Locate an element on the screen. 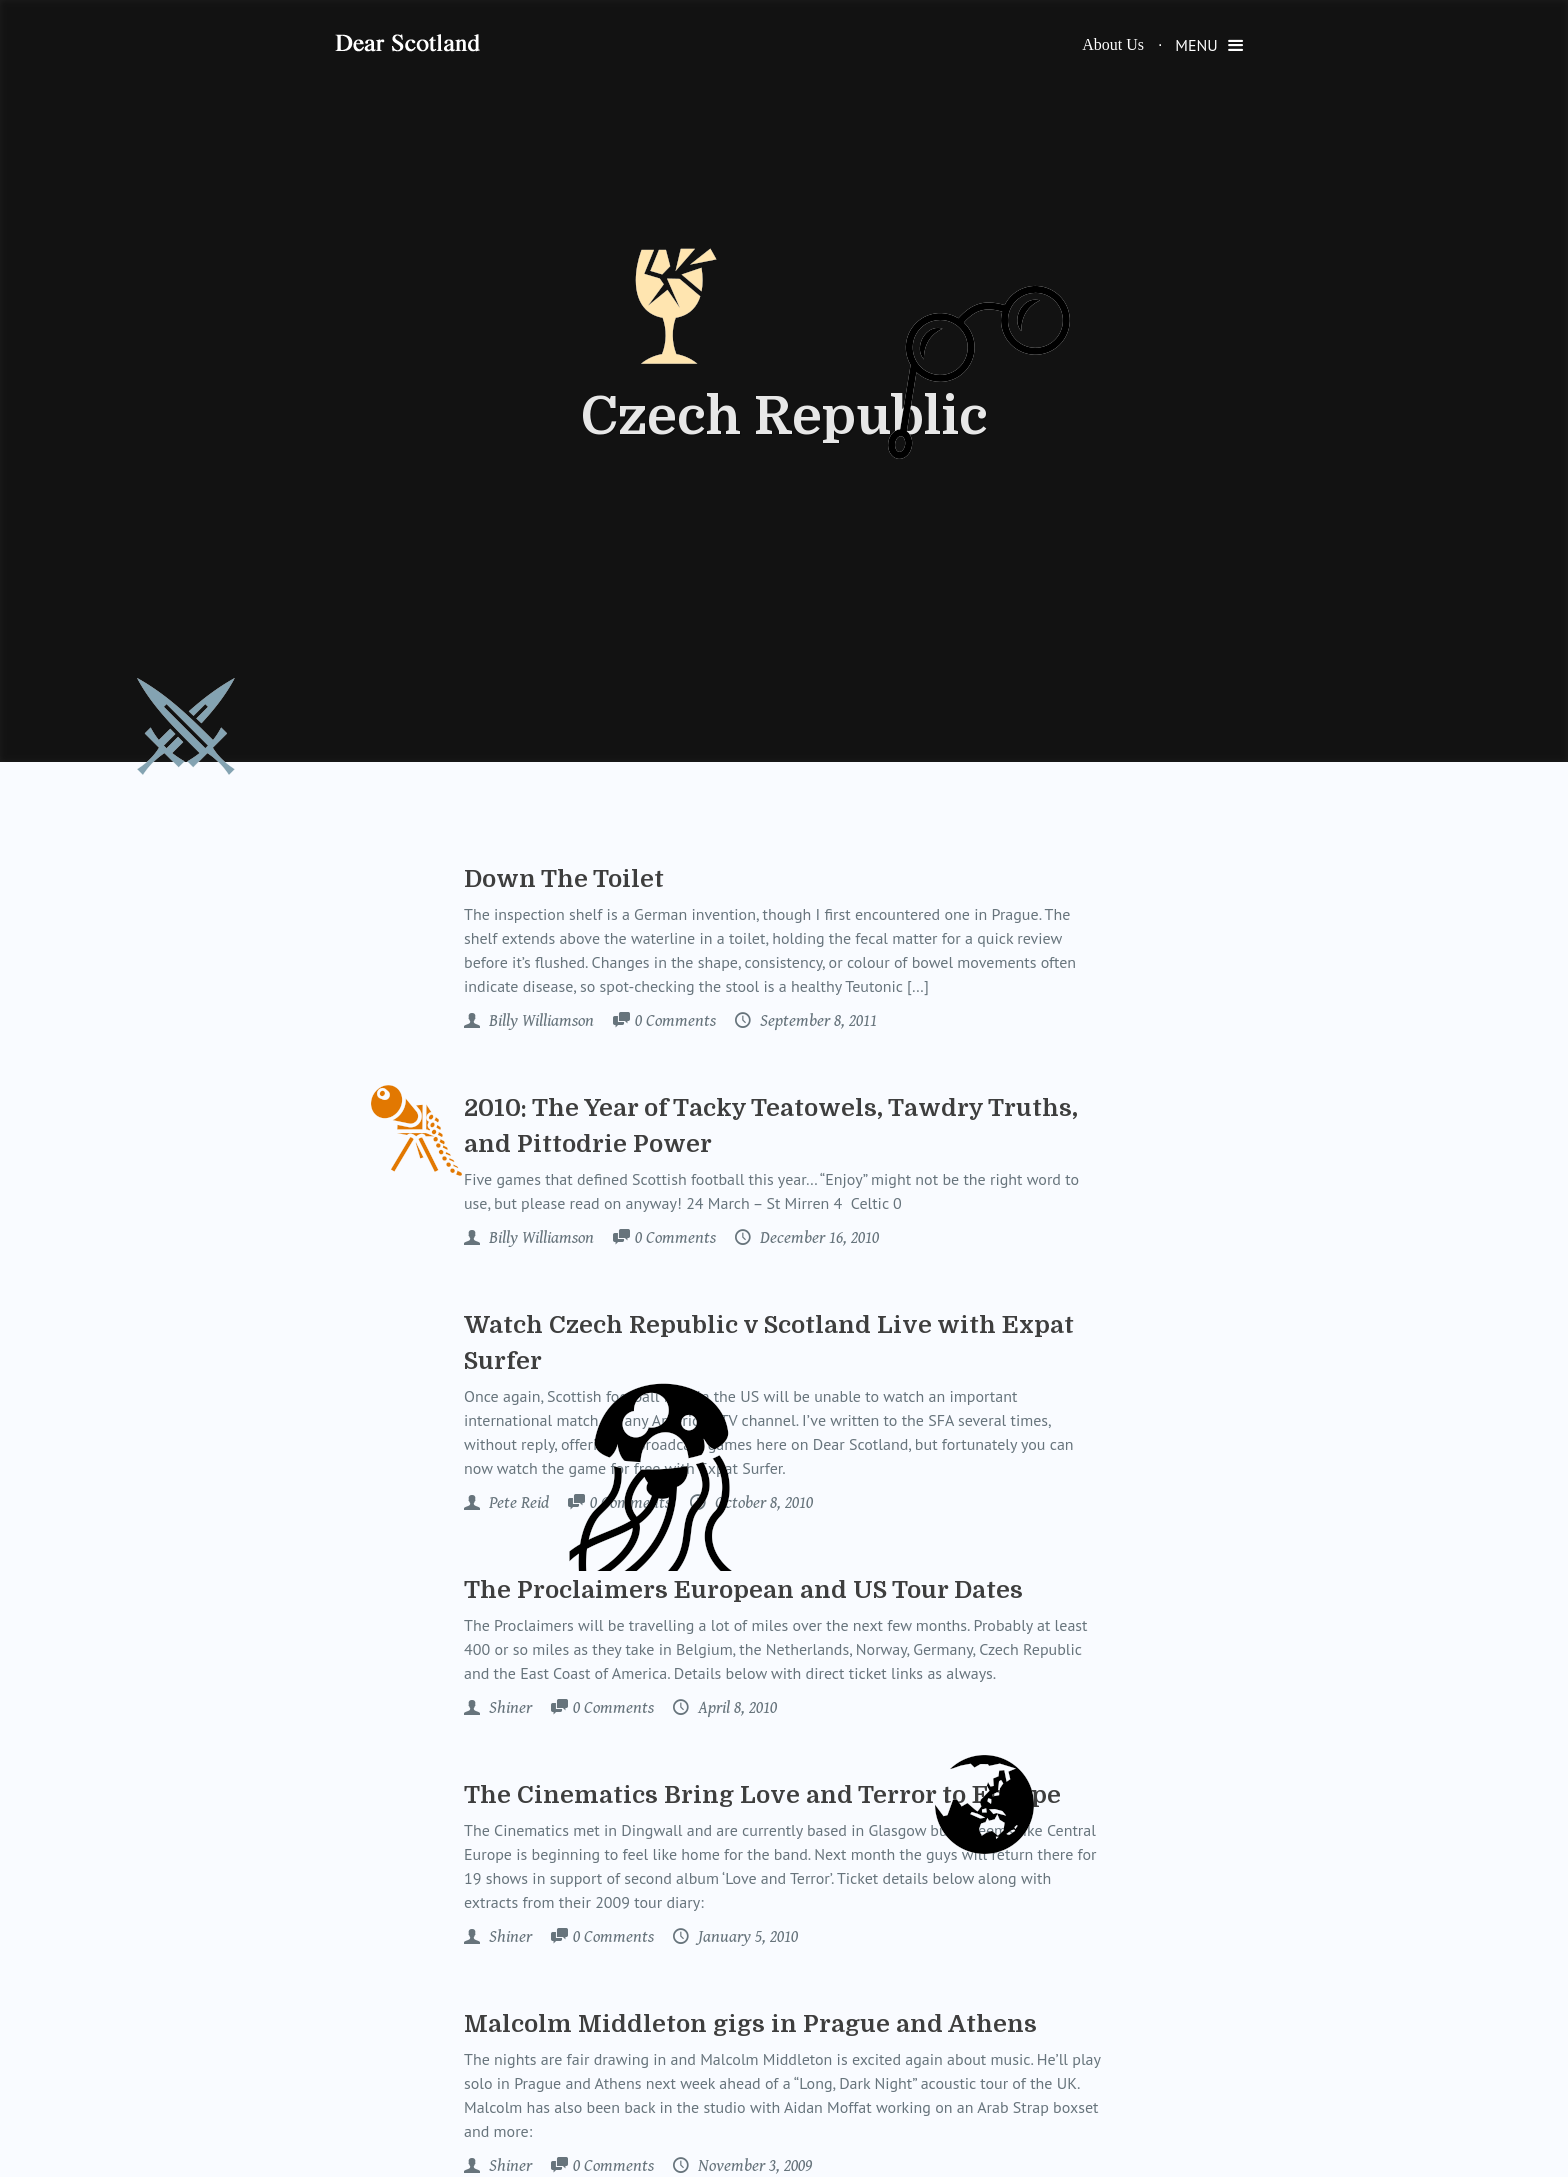 The height and width of the screenshot is (2177, 1568). indicates combat or battle mode is located at coordinates (186, 728).